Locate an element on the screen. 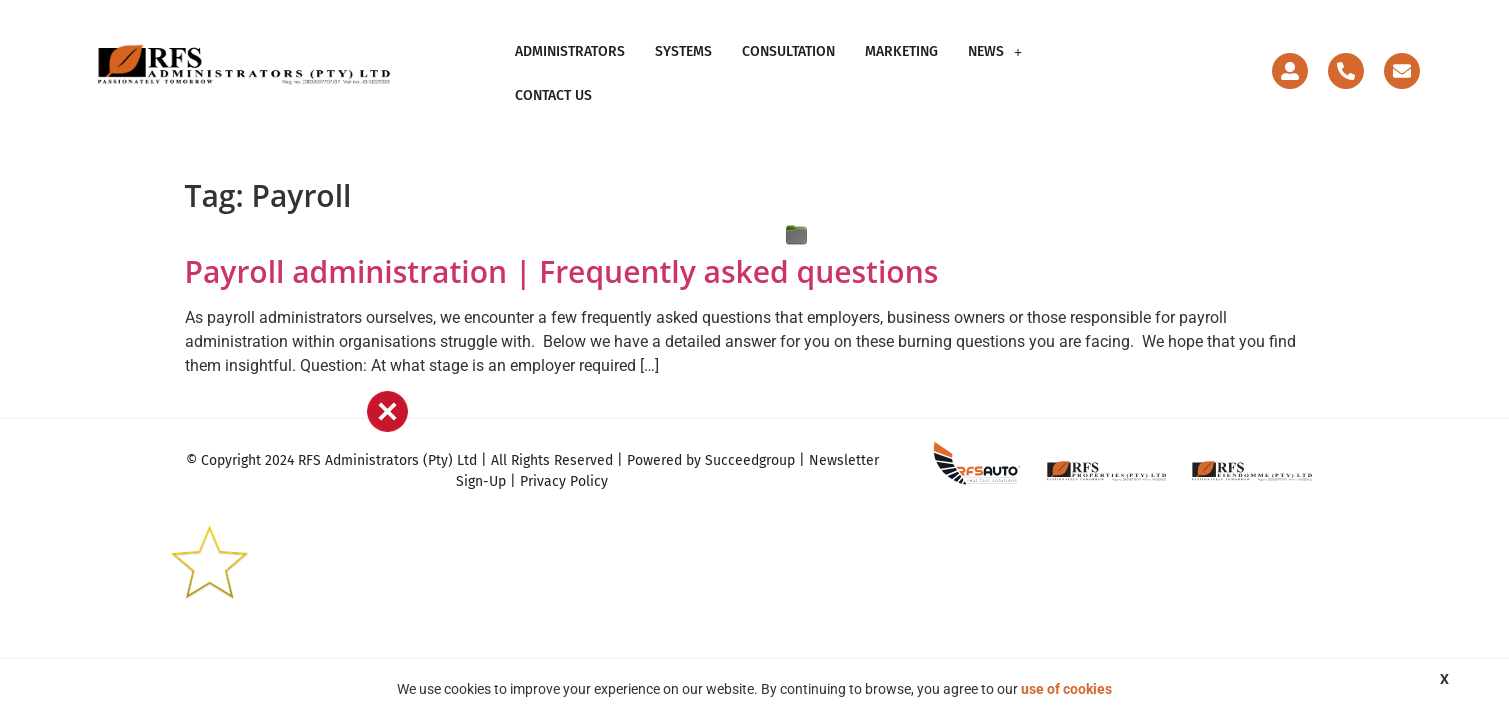 Image resolution: width=1509 pixels, height=720 pixels. open folder to view contents is located at coordinates (796, 234).